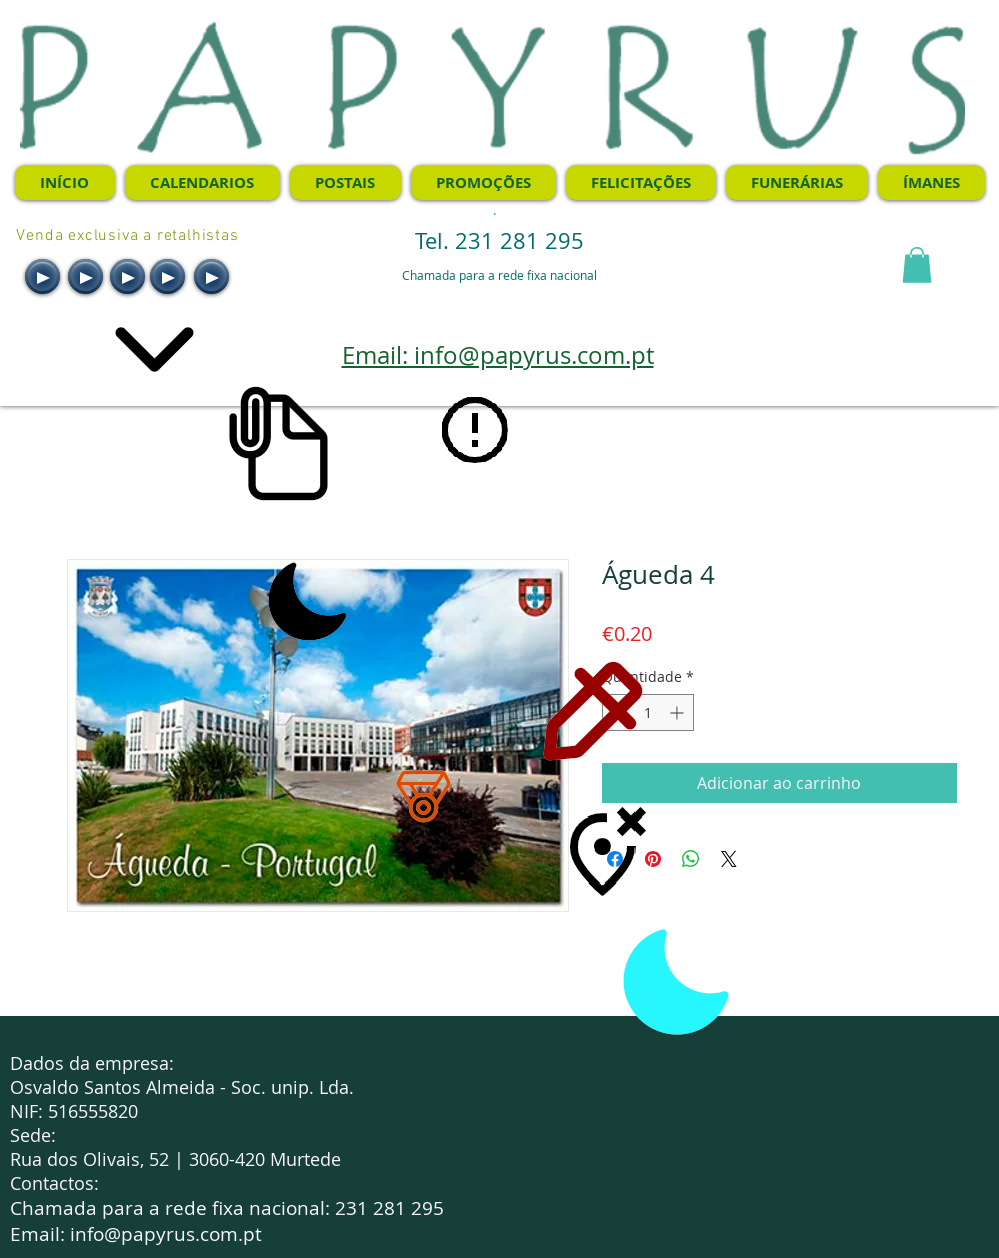 This screenshot has width=999, height=1258. What do you see at coordinates (423, 796) in the screenshot?
I see `view achievements or awards` at bounding box center [423, 796].